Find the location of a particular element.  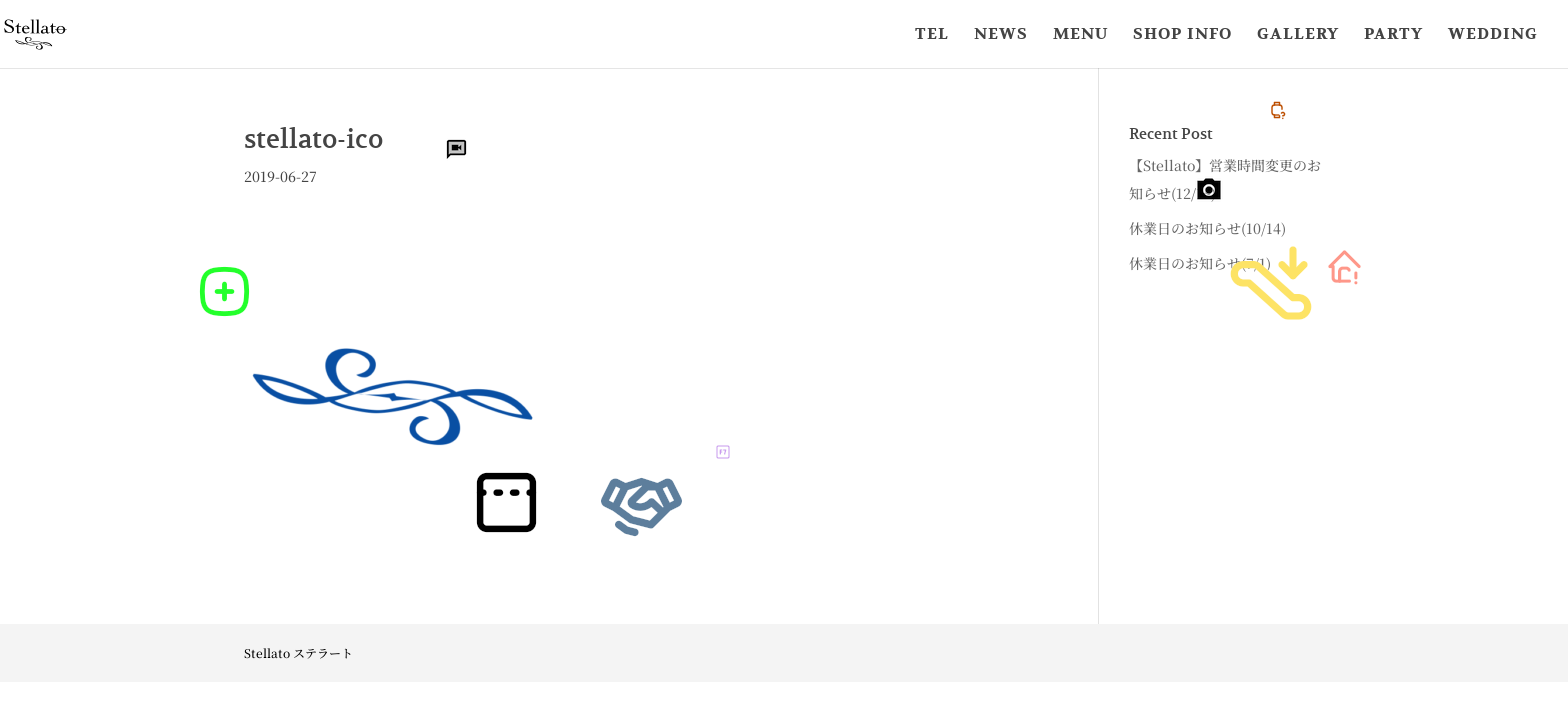

start a video chat conversation is located at coordinates (456, 149).